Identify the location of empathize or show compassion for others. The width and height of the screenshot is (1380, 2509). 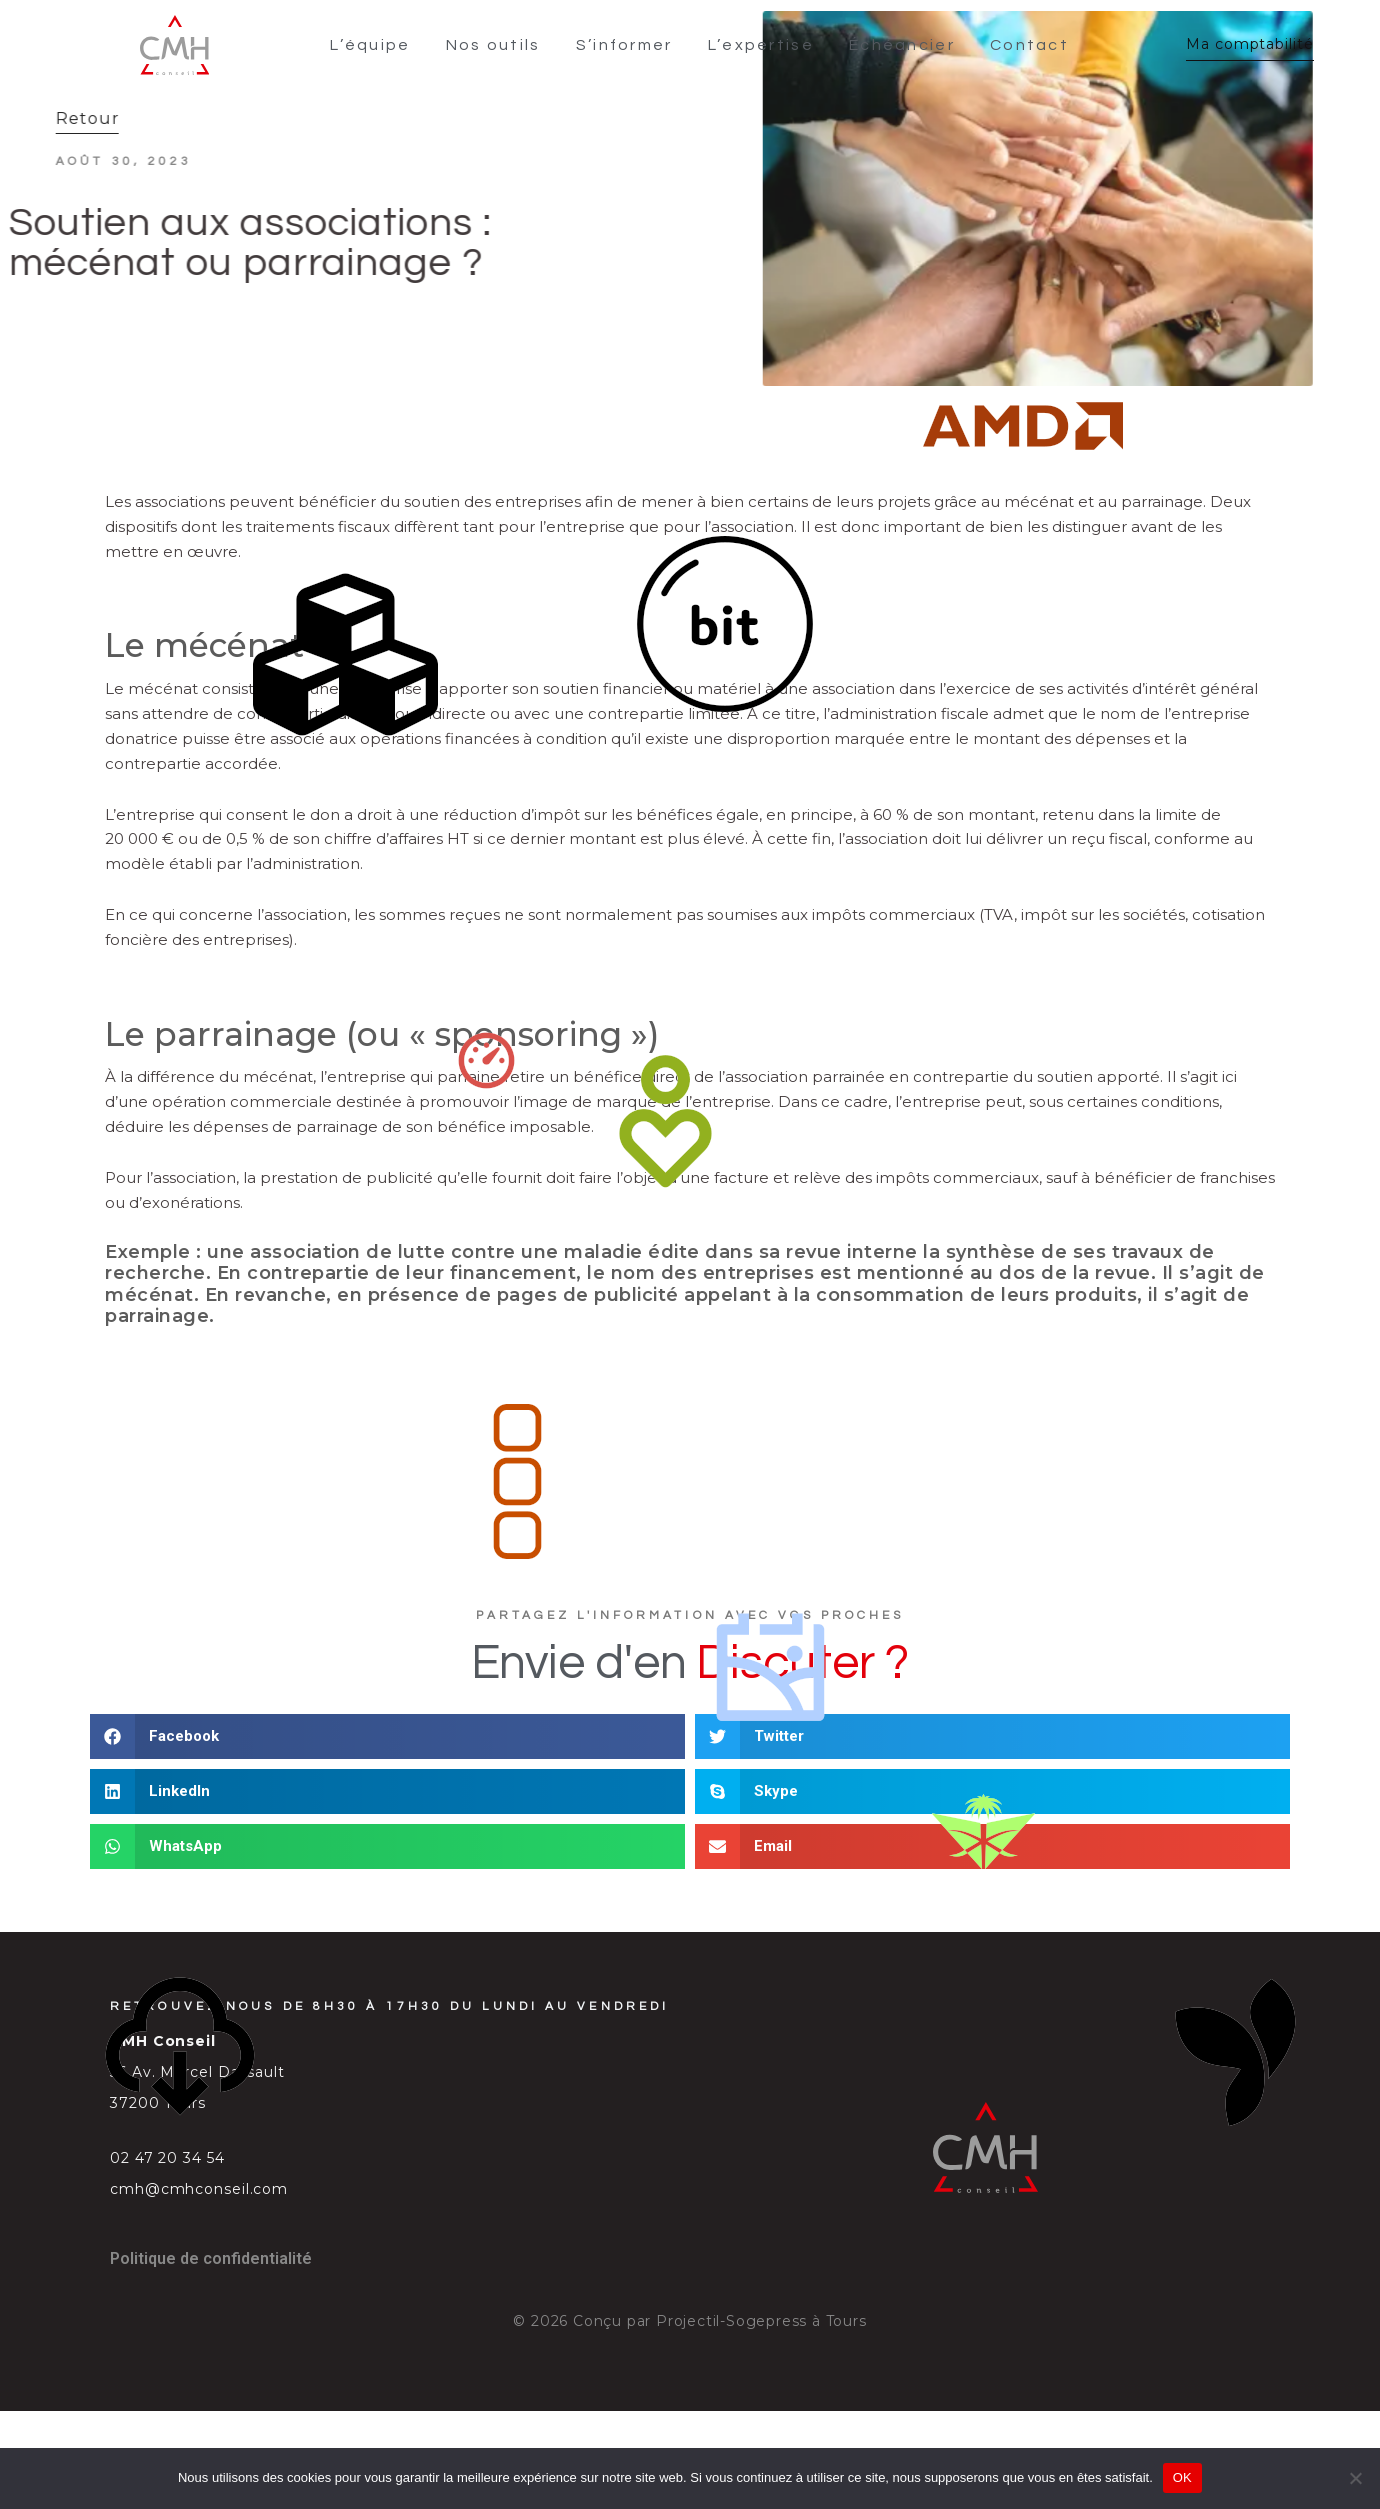
(665, 1122).